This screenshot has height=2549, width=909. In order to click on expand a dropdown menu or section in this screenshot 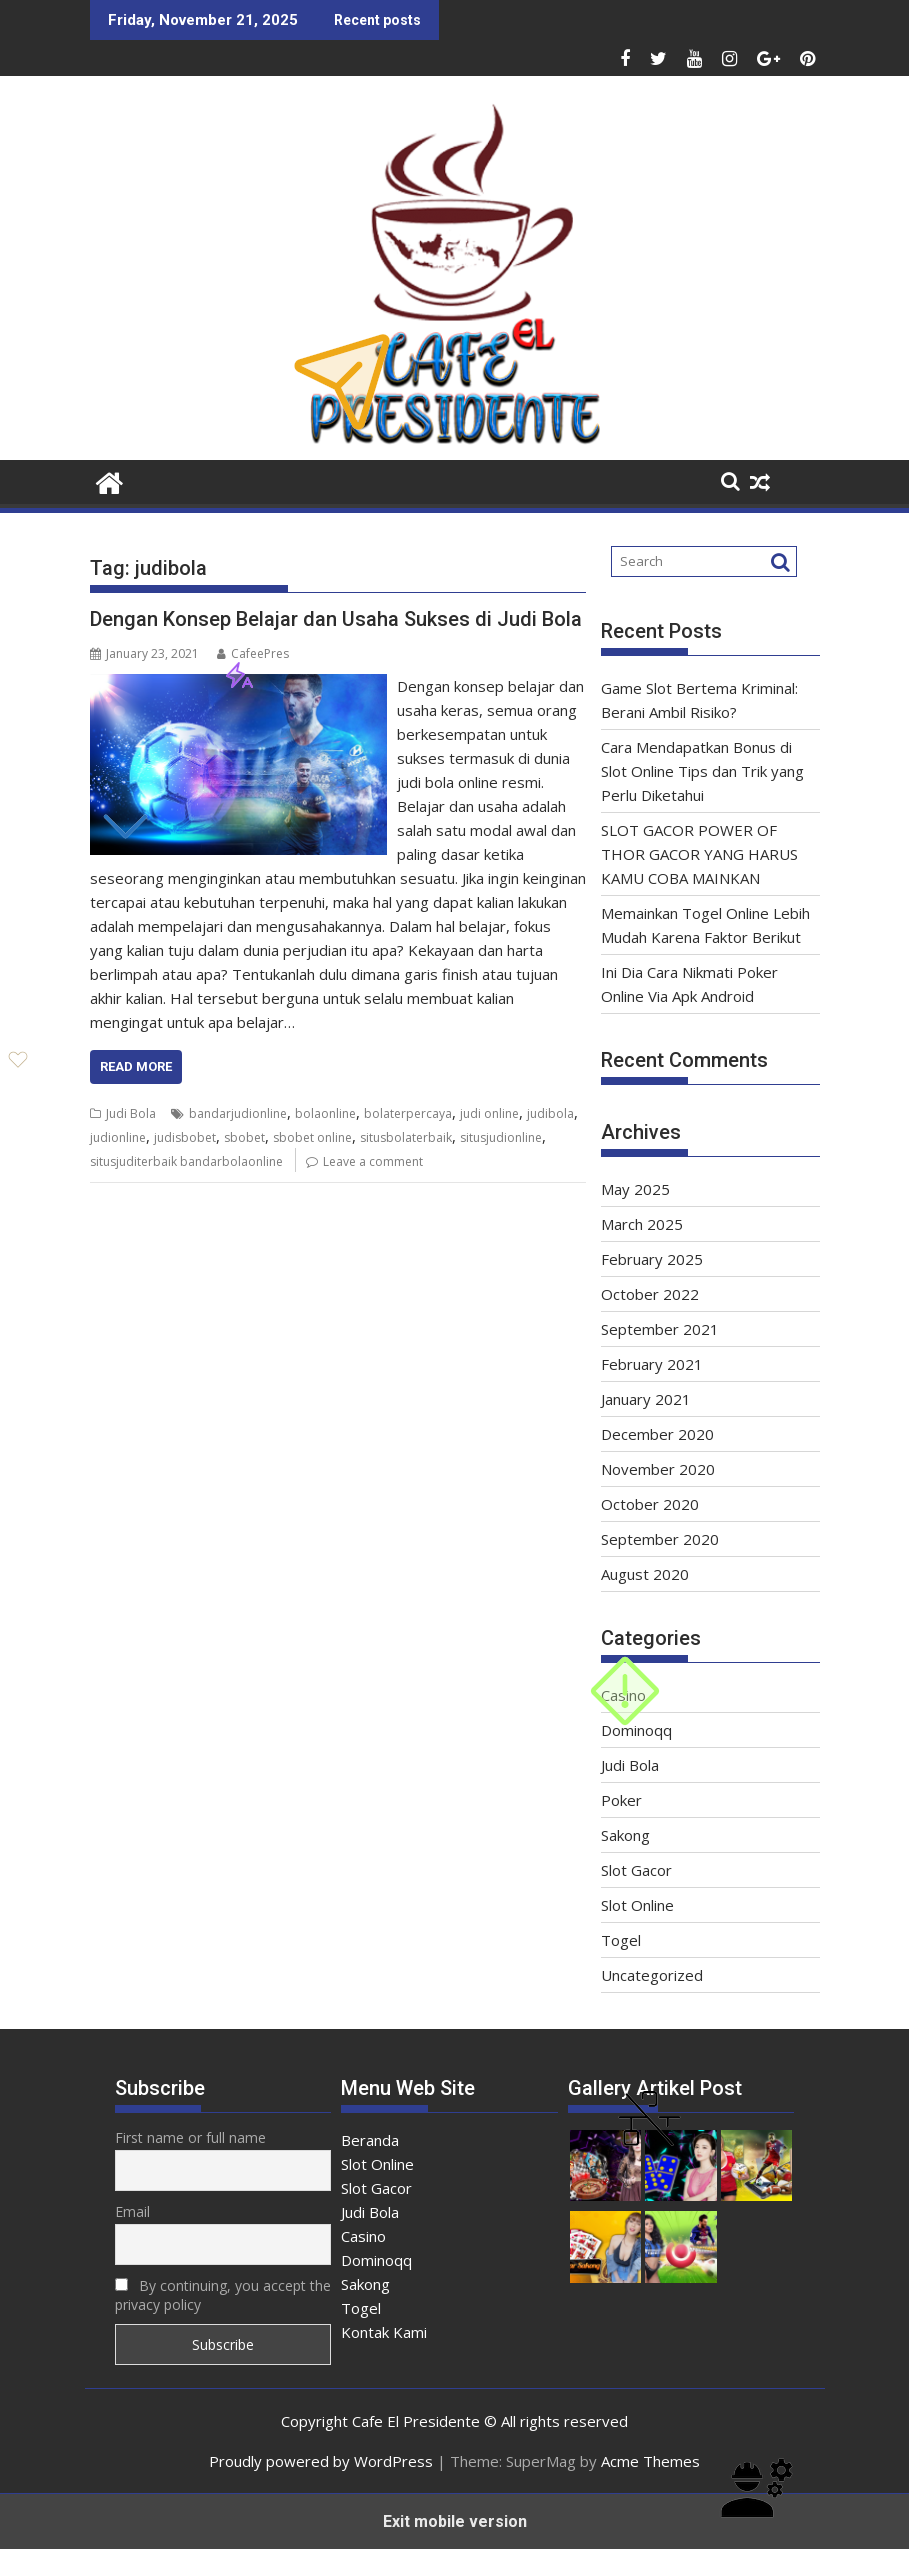, I will do `click(125, 824)`.